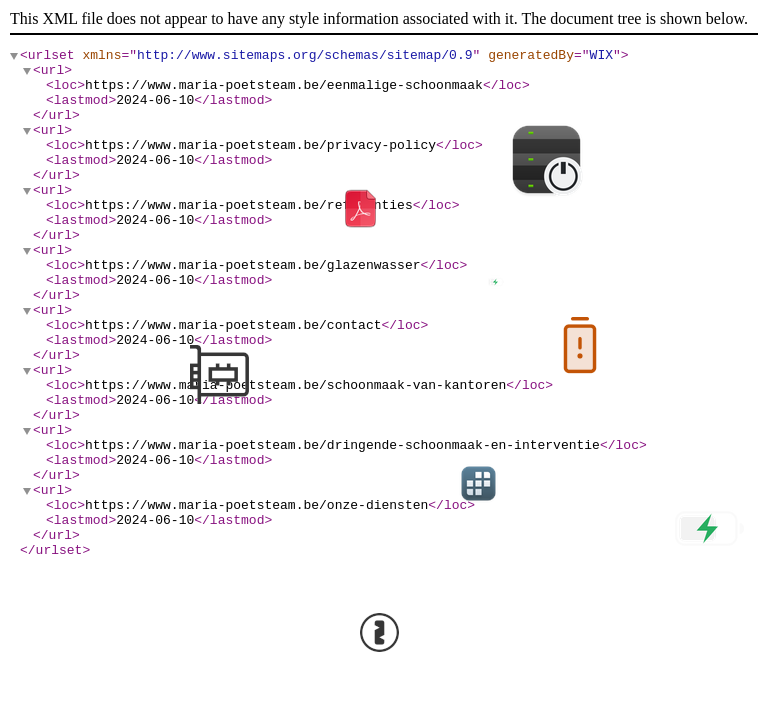  What do you see at coordinates (478, 483) in the screenshot?
I see `open stata statistical software` at bounding box center [478, 483].